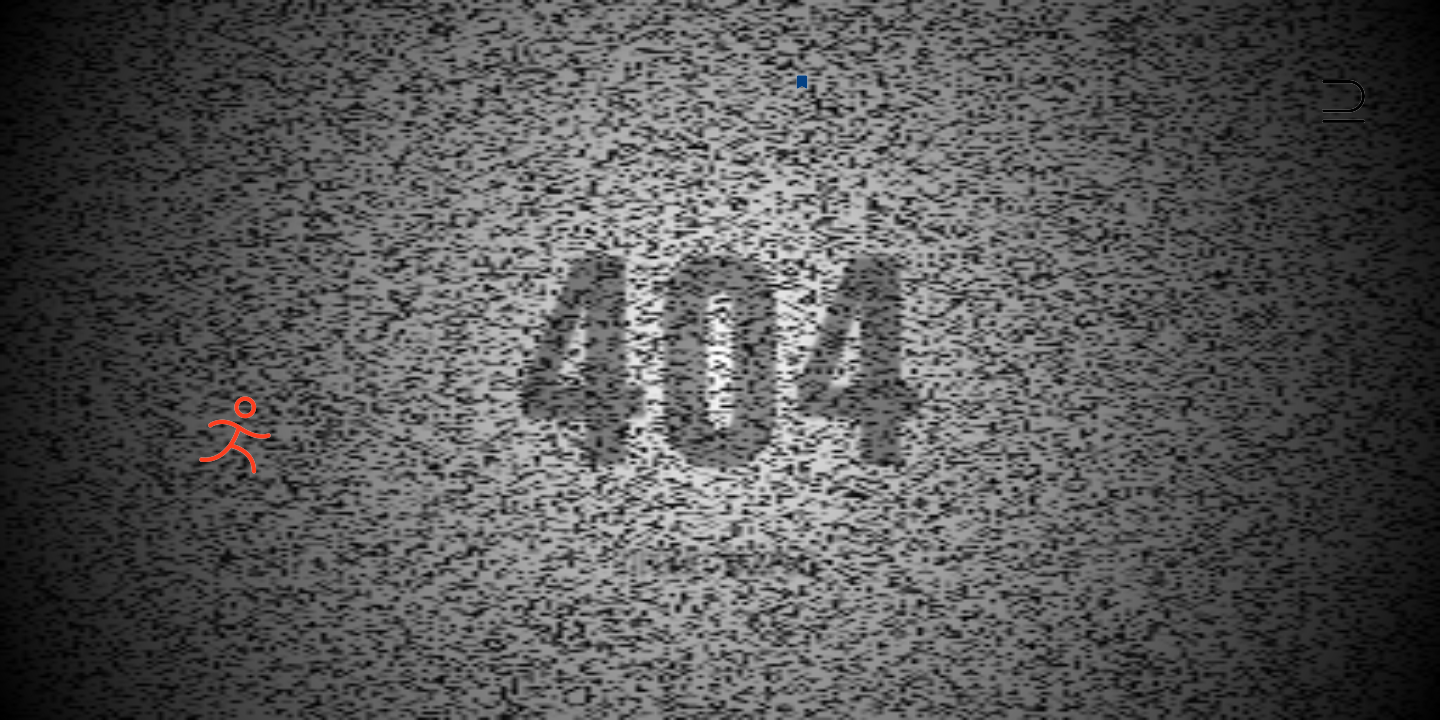 This screenshot has width=1440, height=720. What do you see at coordinates (236, 433) in the screenshot?
I see `start a running or fitness activity` at bounding box center [236, 433].